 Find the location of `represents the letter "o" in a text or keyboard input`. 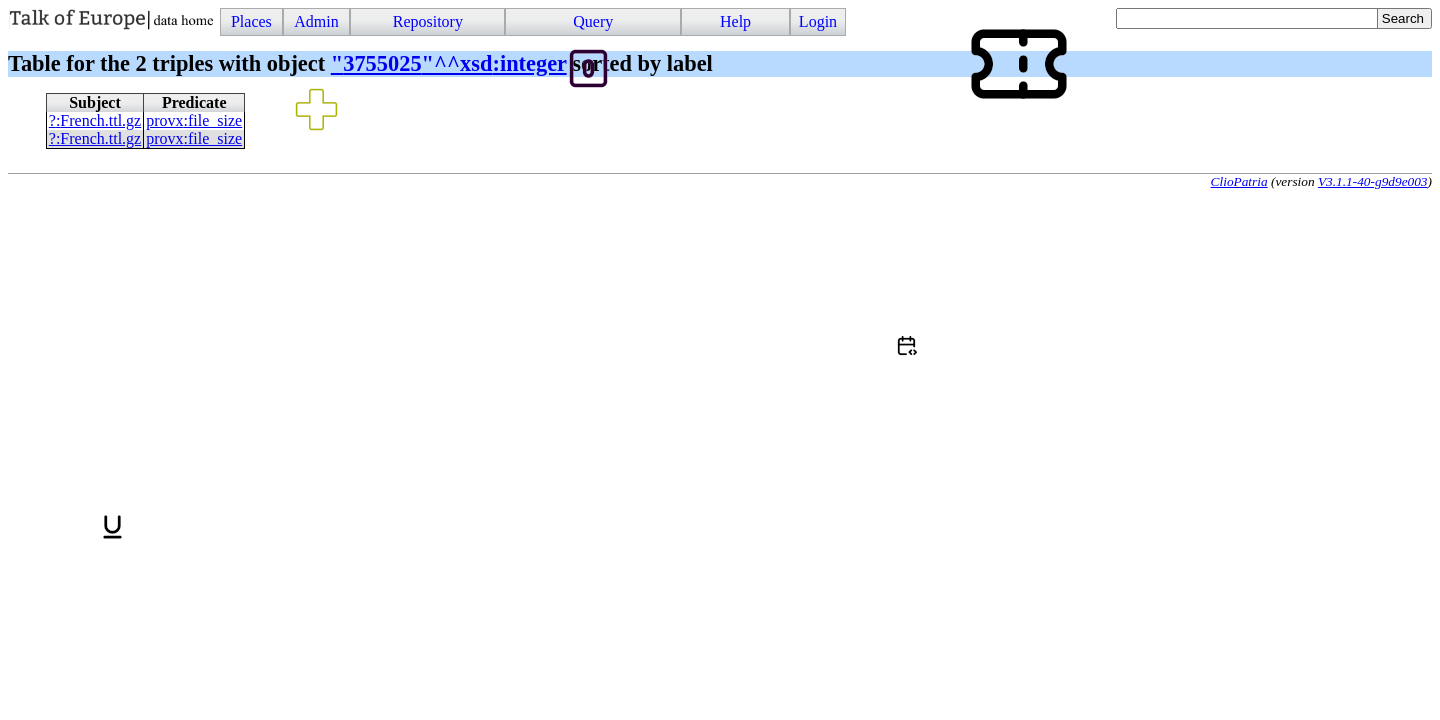

represents the letter "o" in a text or keyboard input is located at coordinates (588, 68).